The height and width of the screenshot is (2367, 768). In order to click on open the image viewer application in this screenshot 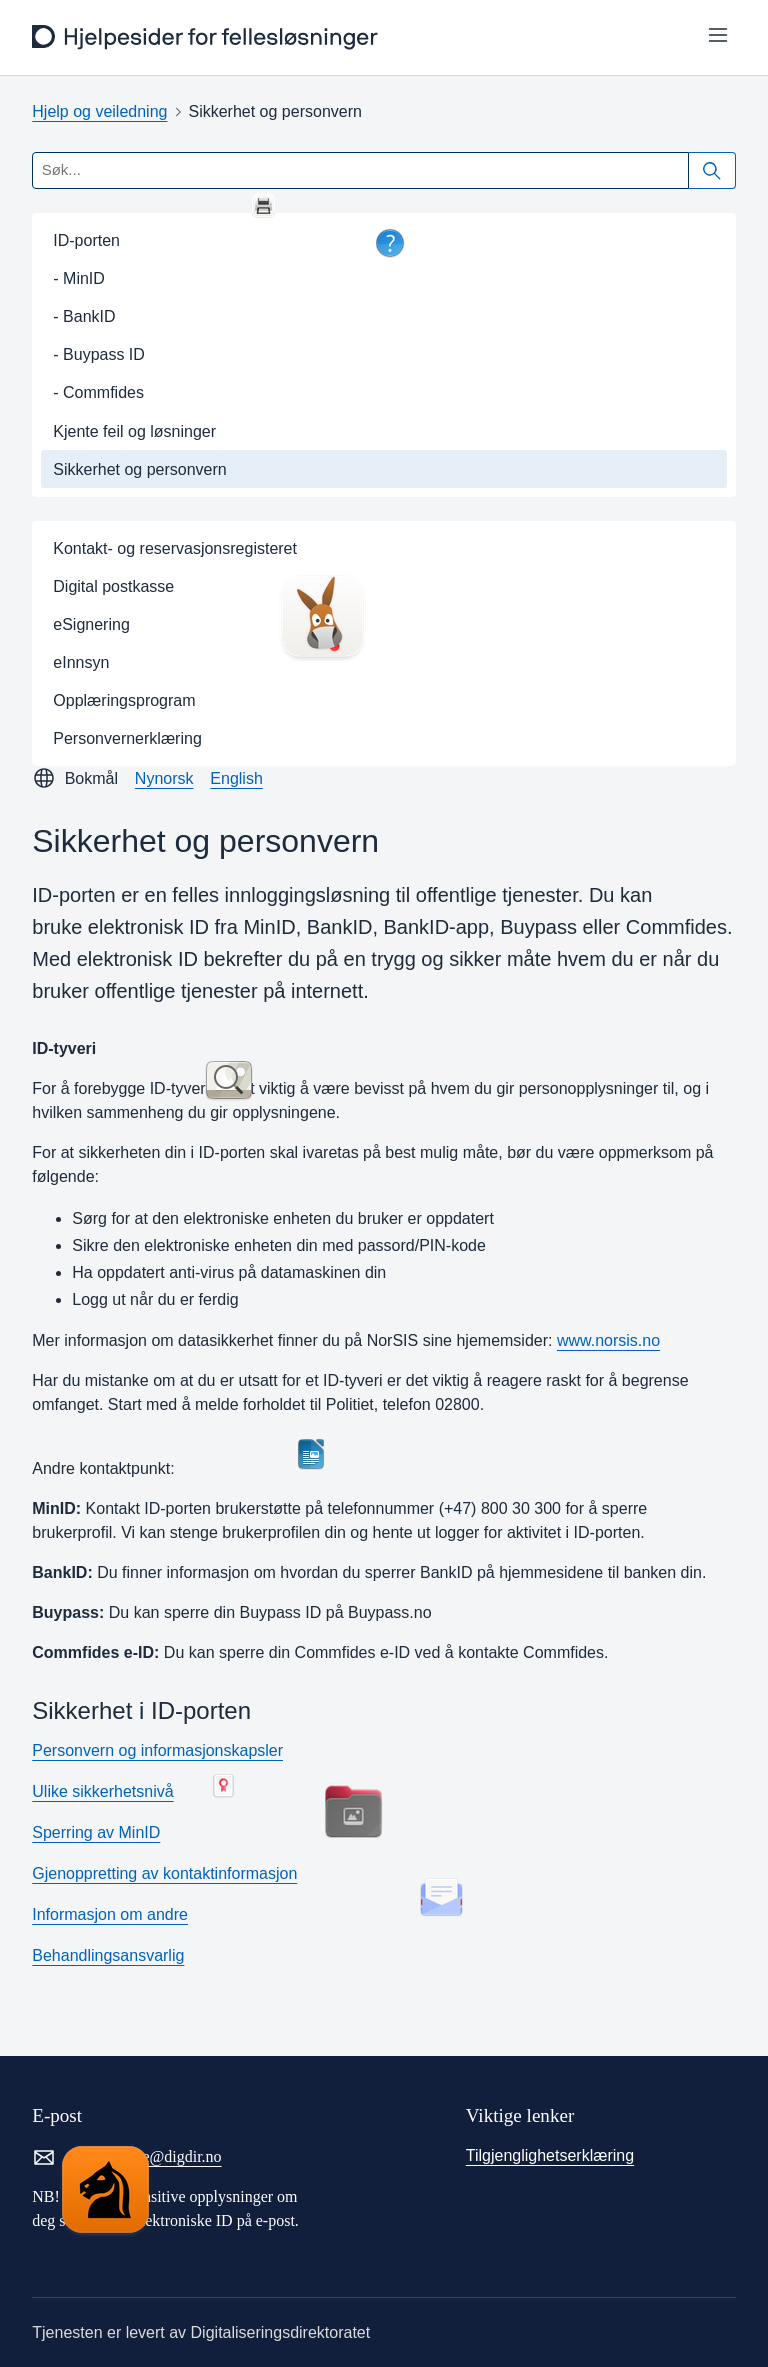, I will do `click(229, 1080)`.